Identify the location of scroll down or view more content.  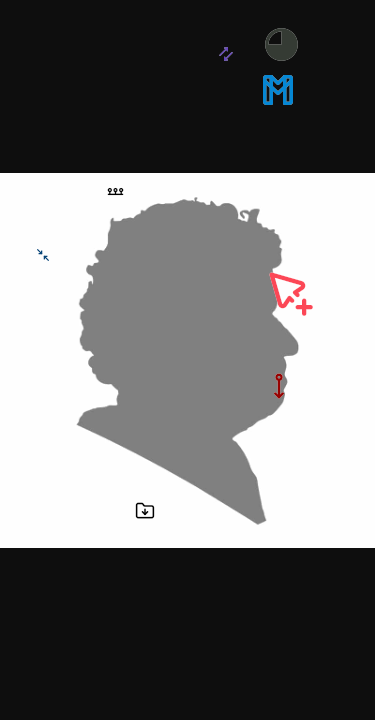
(279, 386).